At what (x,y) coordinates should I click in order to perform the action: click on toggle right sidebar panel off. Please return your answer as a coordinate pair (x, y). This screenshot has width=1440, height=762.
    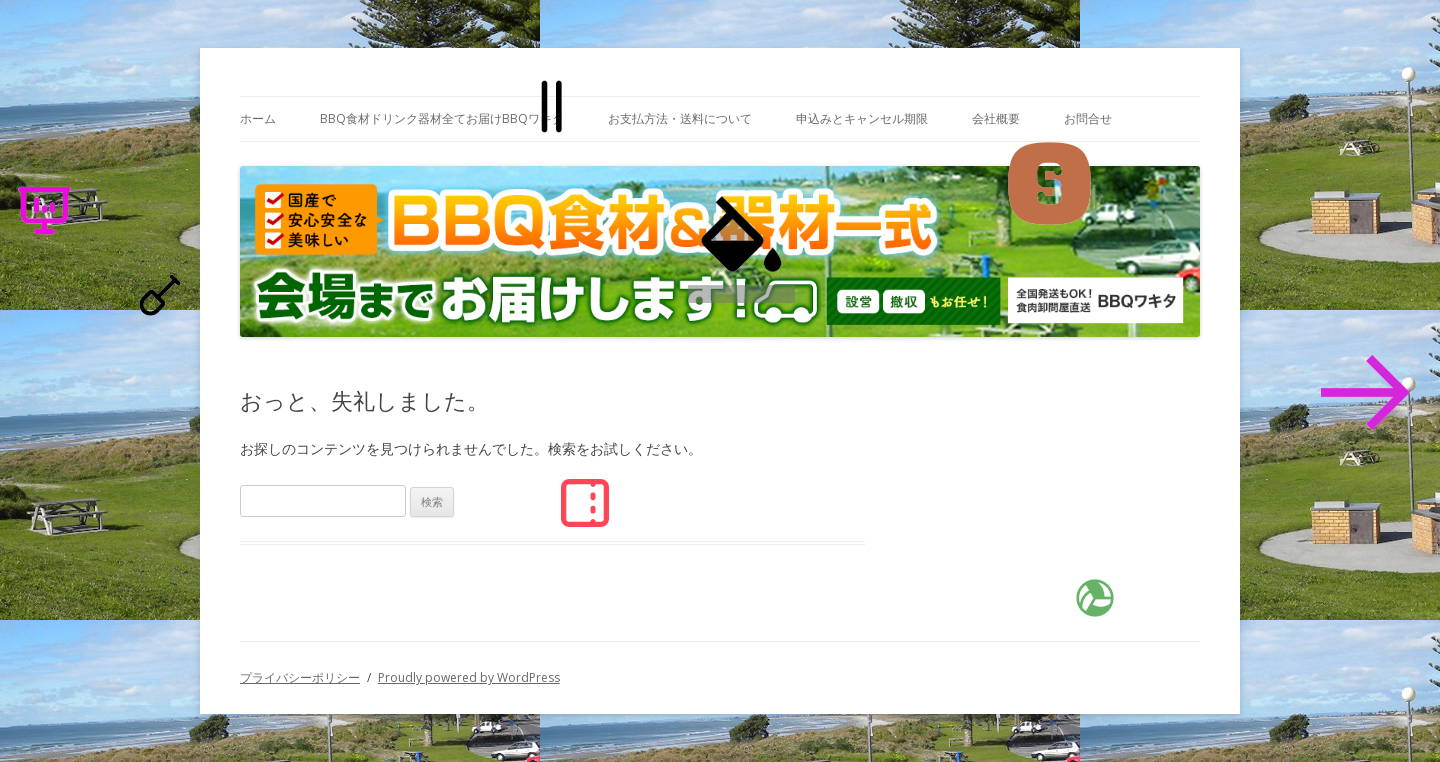
    Looking at the image, I should click on (585, 503).